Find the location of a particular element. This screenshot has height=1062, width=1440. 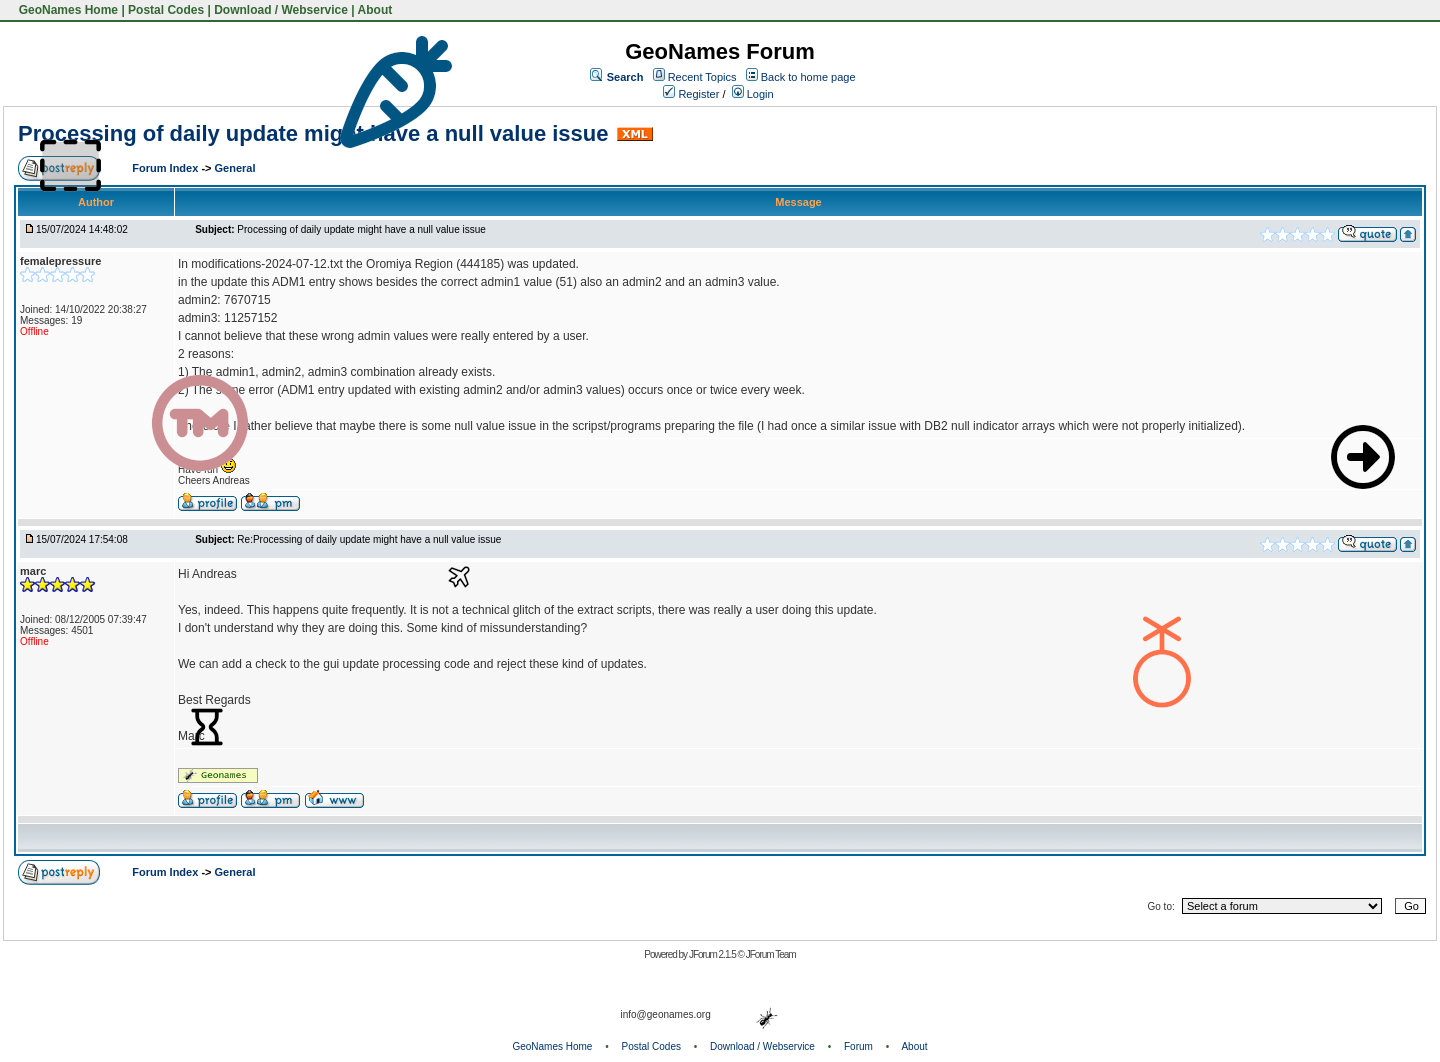

indicates trademarked content or branding is located at coordinates (200, 423).